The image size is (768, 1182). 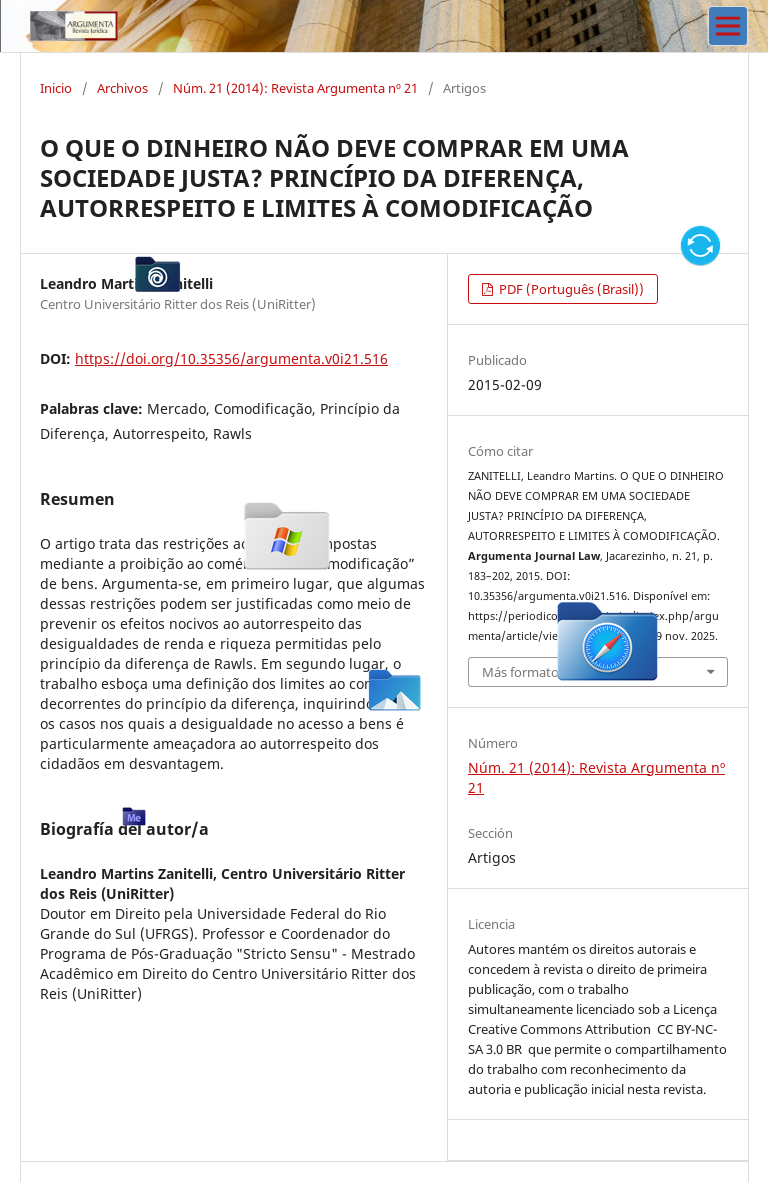 What do you see at coordinates (607, 644) in the screenshot?
I see `open folder containing safari browser files` at bounding box center [607, 644].